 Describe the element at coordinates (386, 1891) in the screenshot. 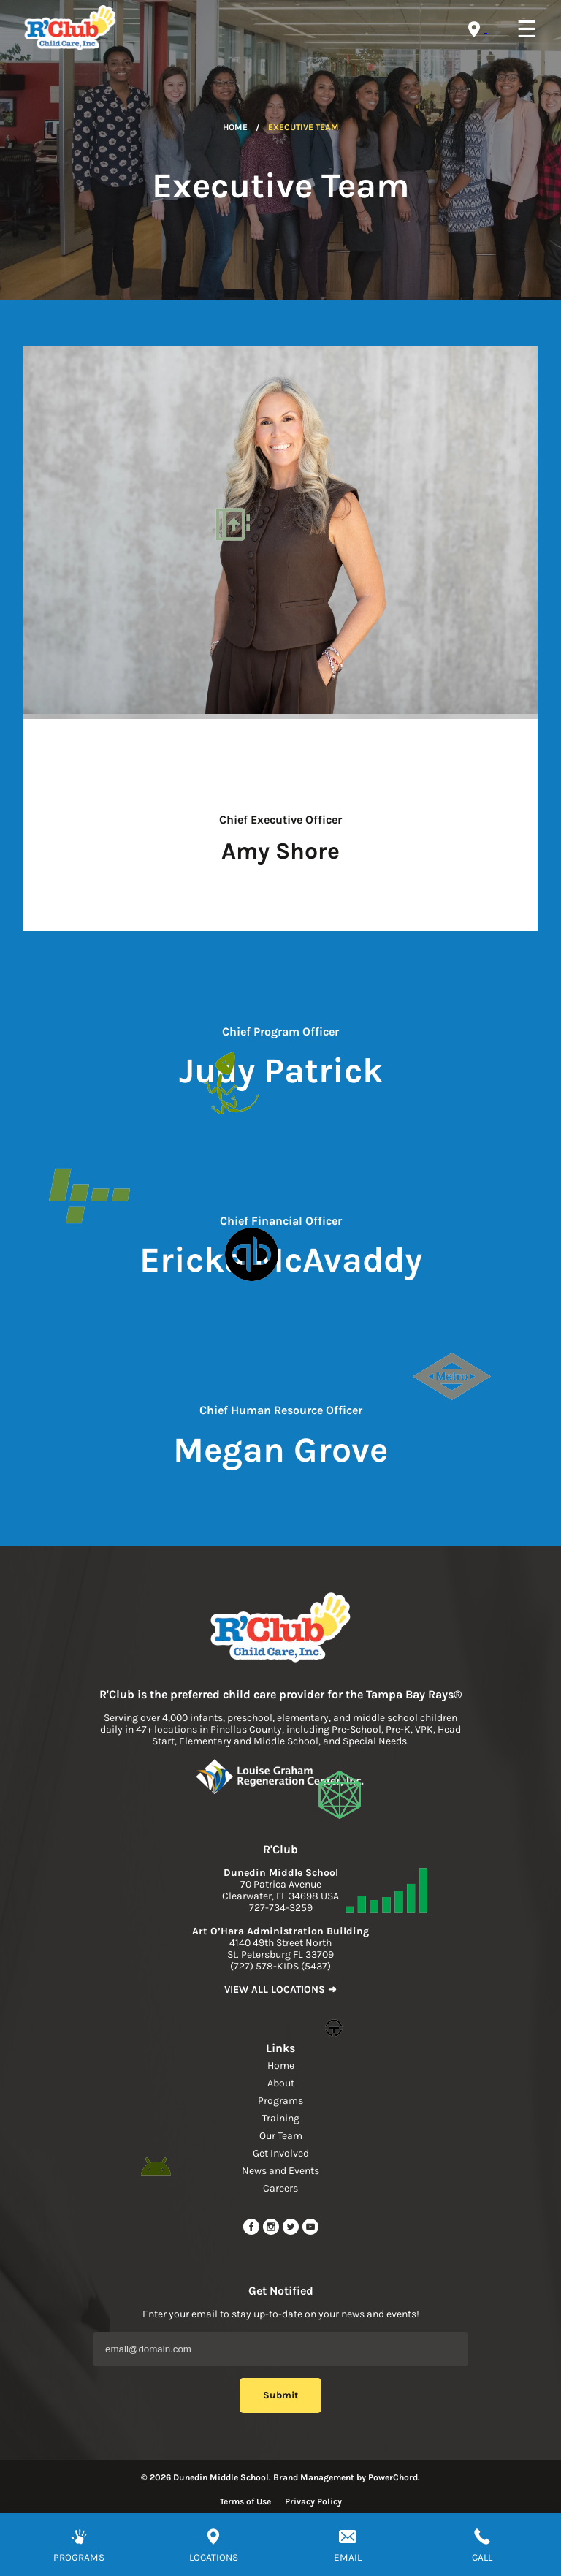

I see `view Social Blade analytics` at that location.